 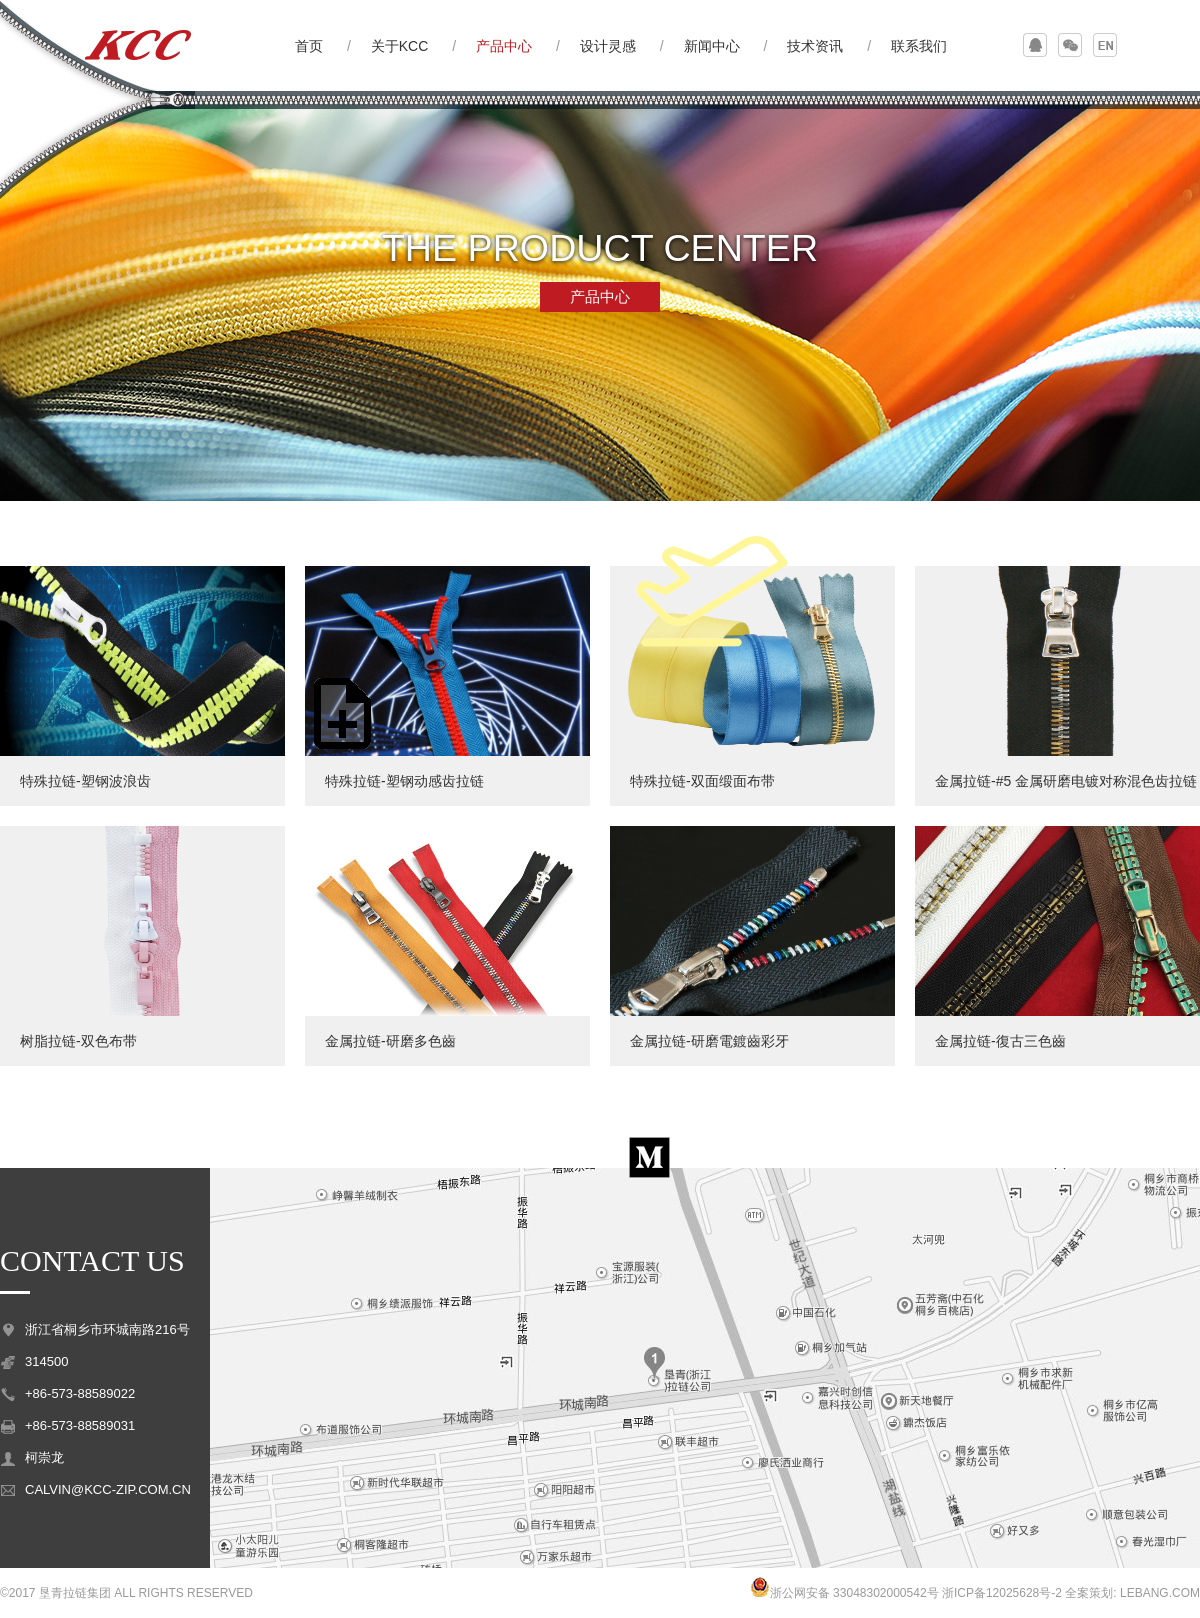 I want to click on create a new note or document, so click(x=342, y=713).